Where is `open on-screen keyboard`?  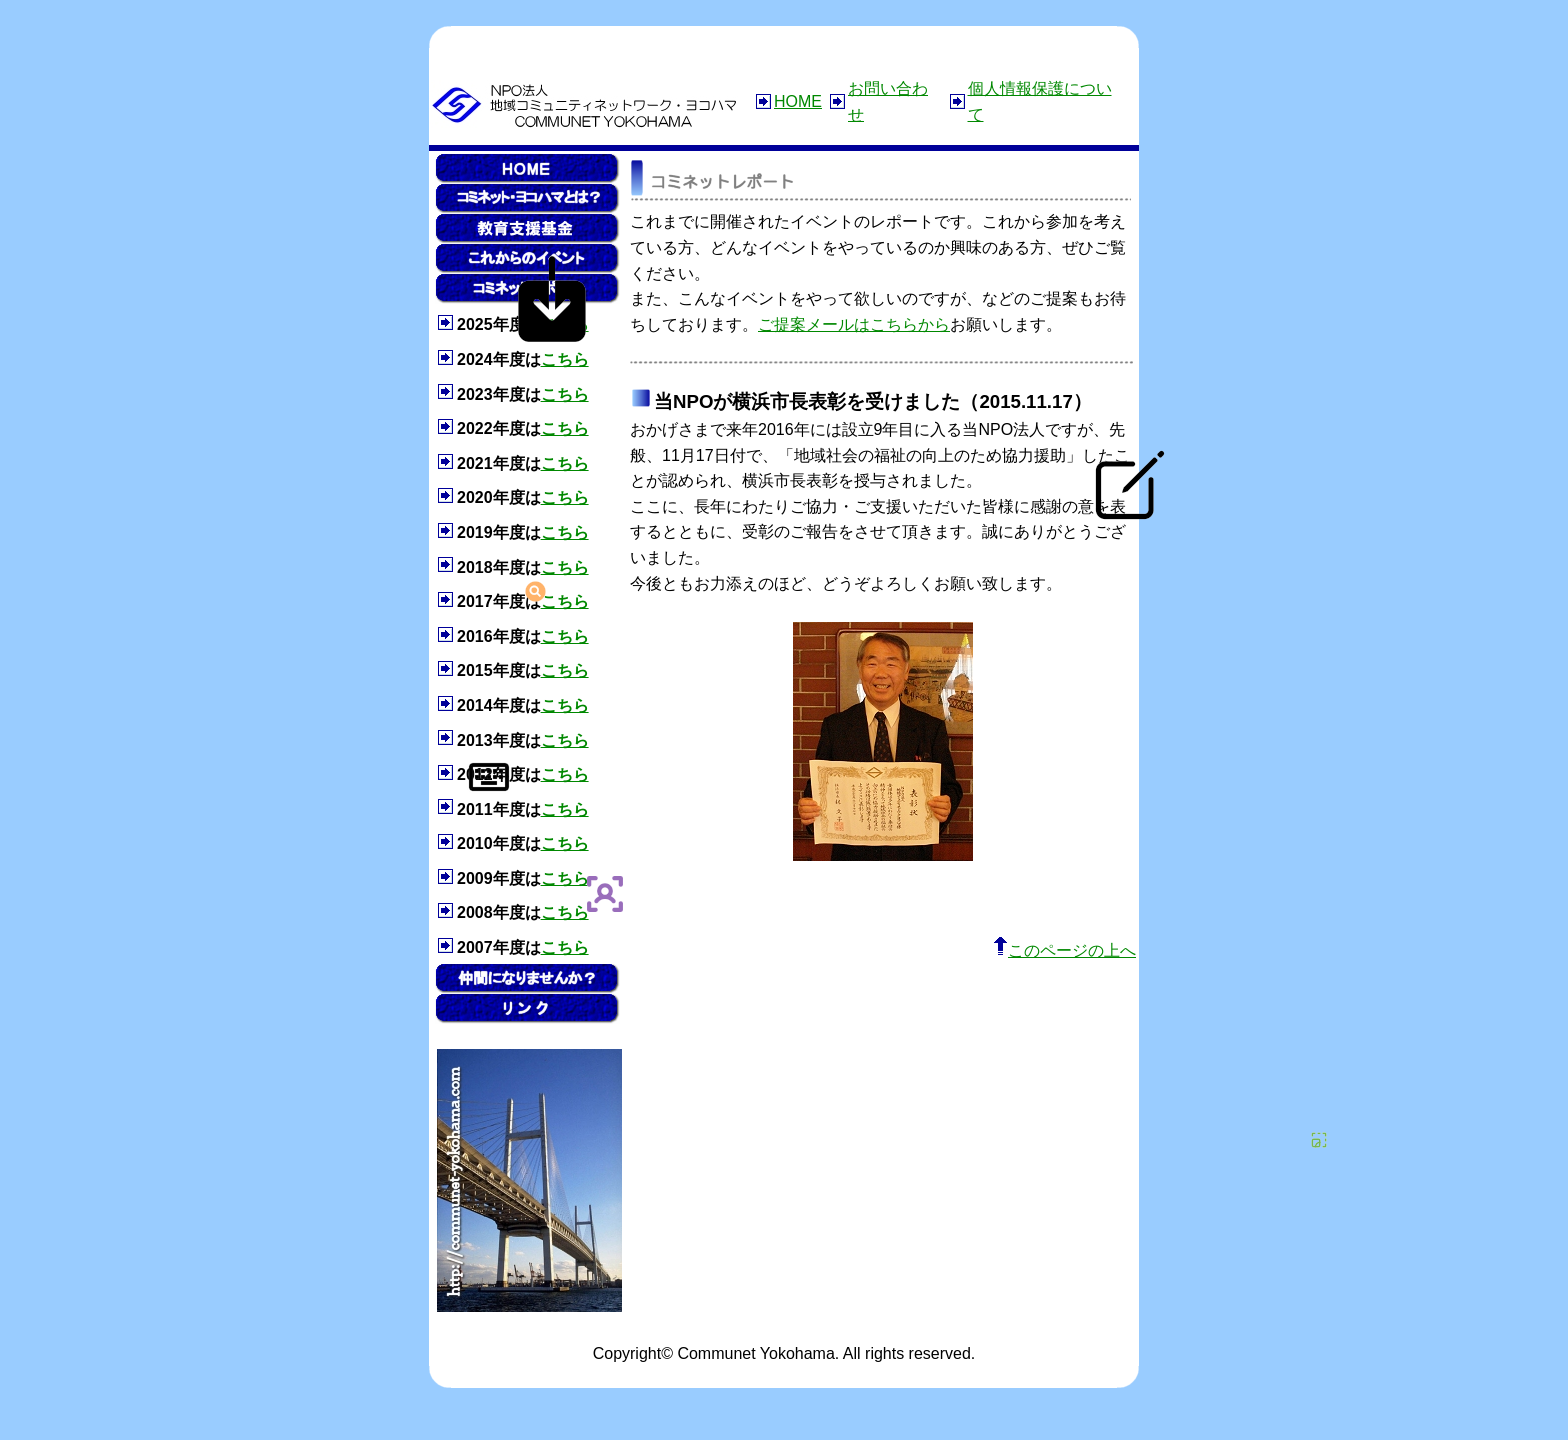
open on-screen keyboard is located at coordinates (489, 777).